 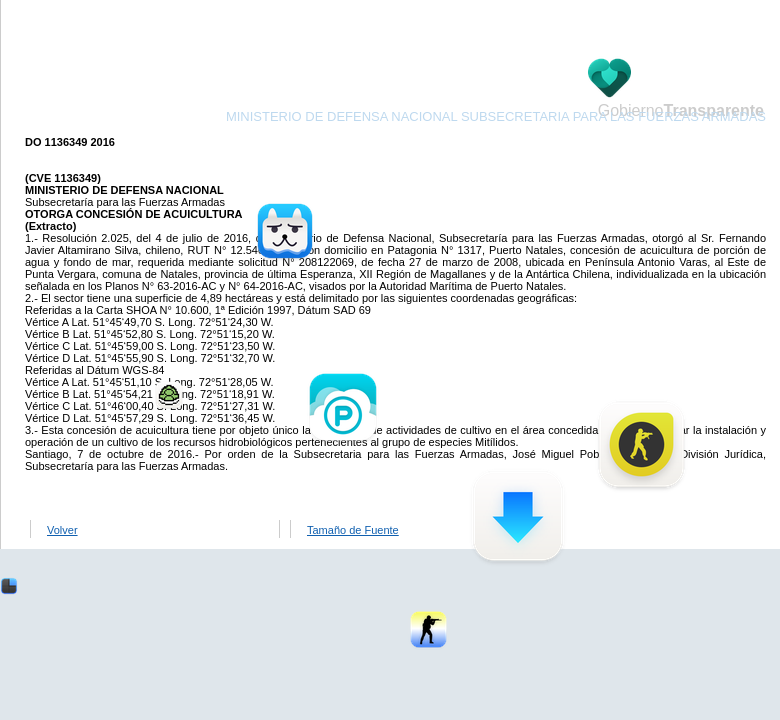 I want to click on open kget download manager, so click(x=518, y=516).